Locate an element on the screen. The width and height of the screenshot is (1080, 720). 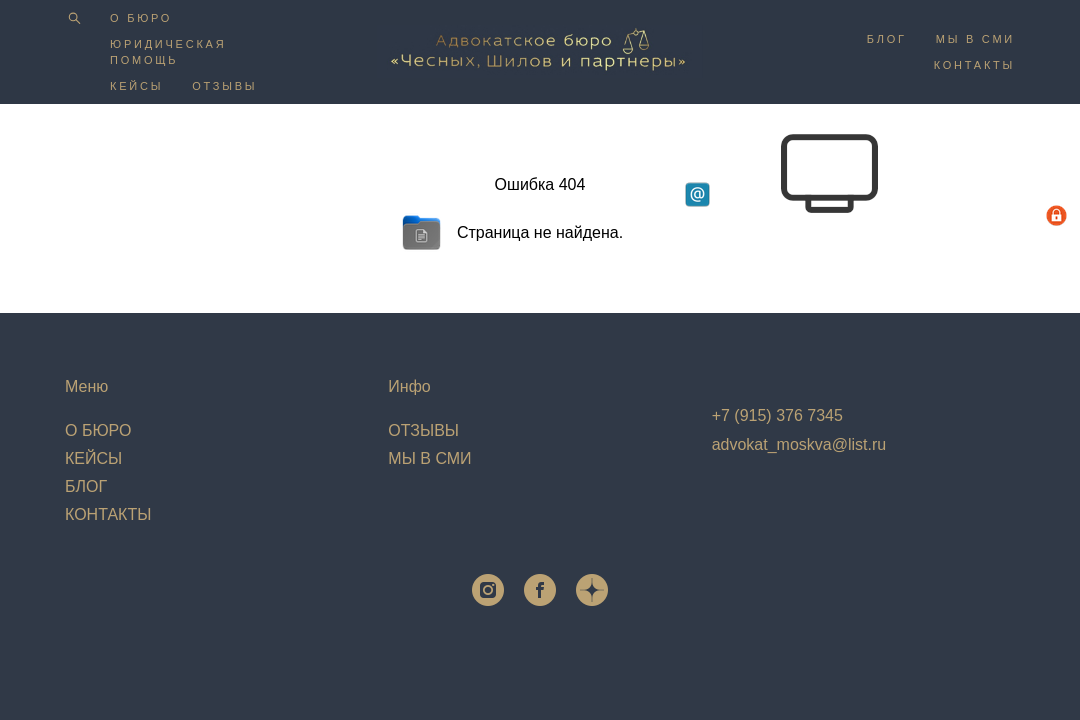
indicates a file or folder is read-only is located at coordinates (1056, 215).